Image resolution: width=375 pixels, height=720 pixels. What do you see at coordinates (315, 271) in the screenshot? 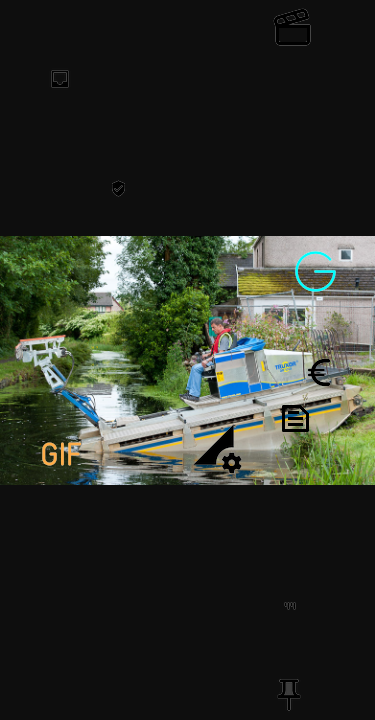
I see `sign in with Google` at bounding box center [315, 271].